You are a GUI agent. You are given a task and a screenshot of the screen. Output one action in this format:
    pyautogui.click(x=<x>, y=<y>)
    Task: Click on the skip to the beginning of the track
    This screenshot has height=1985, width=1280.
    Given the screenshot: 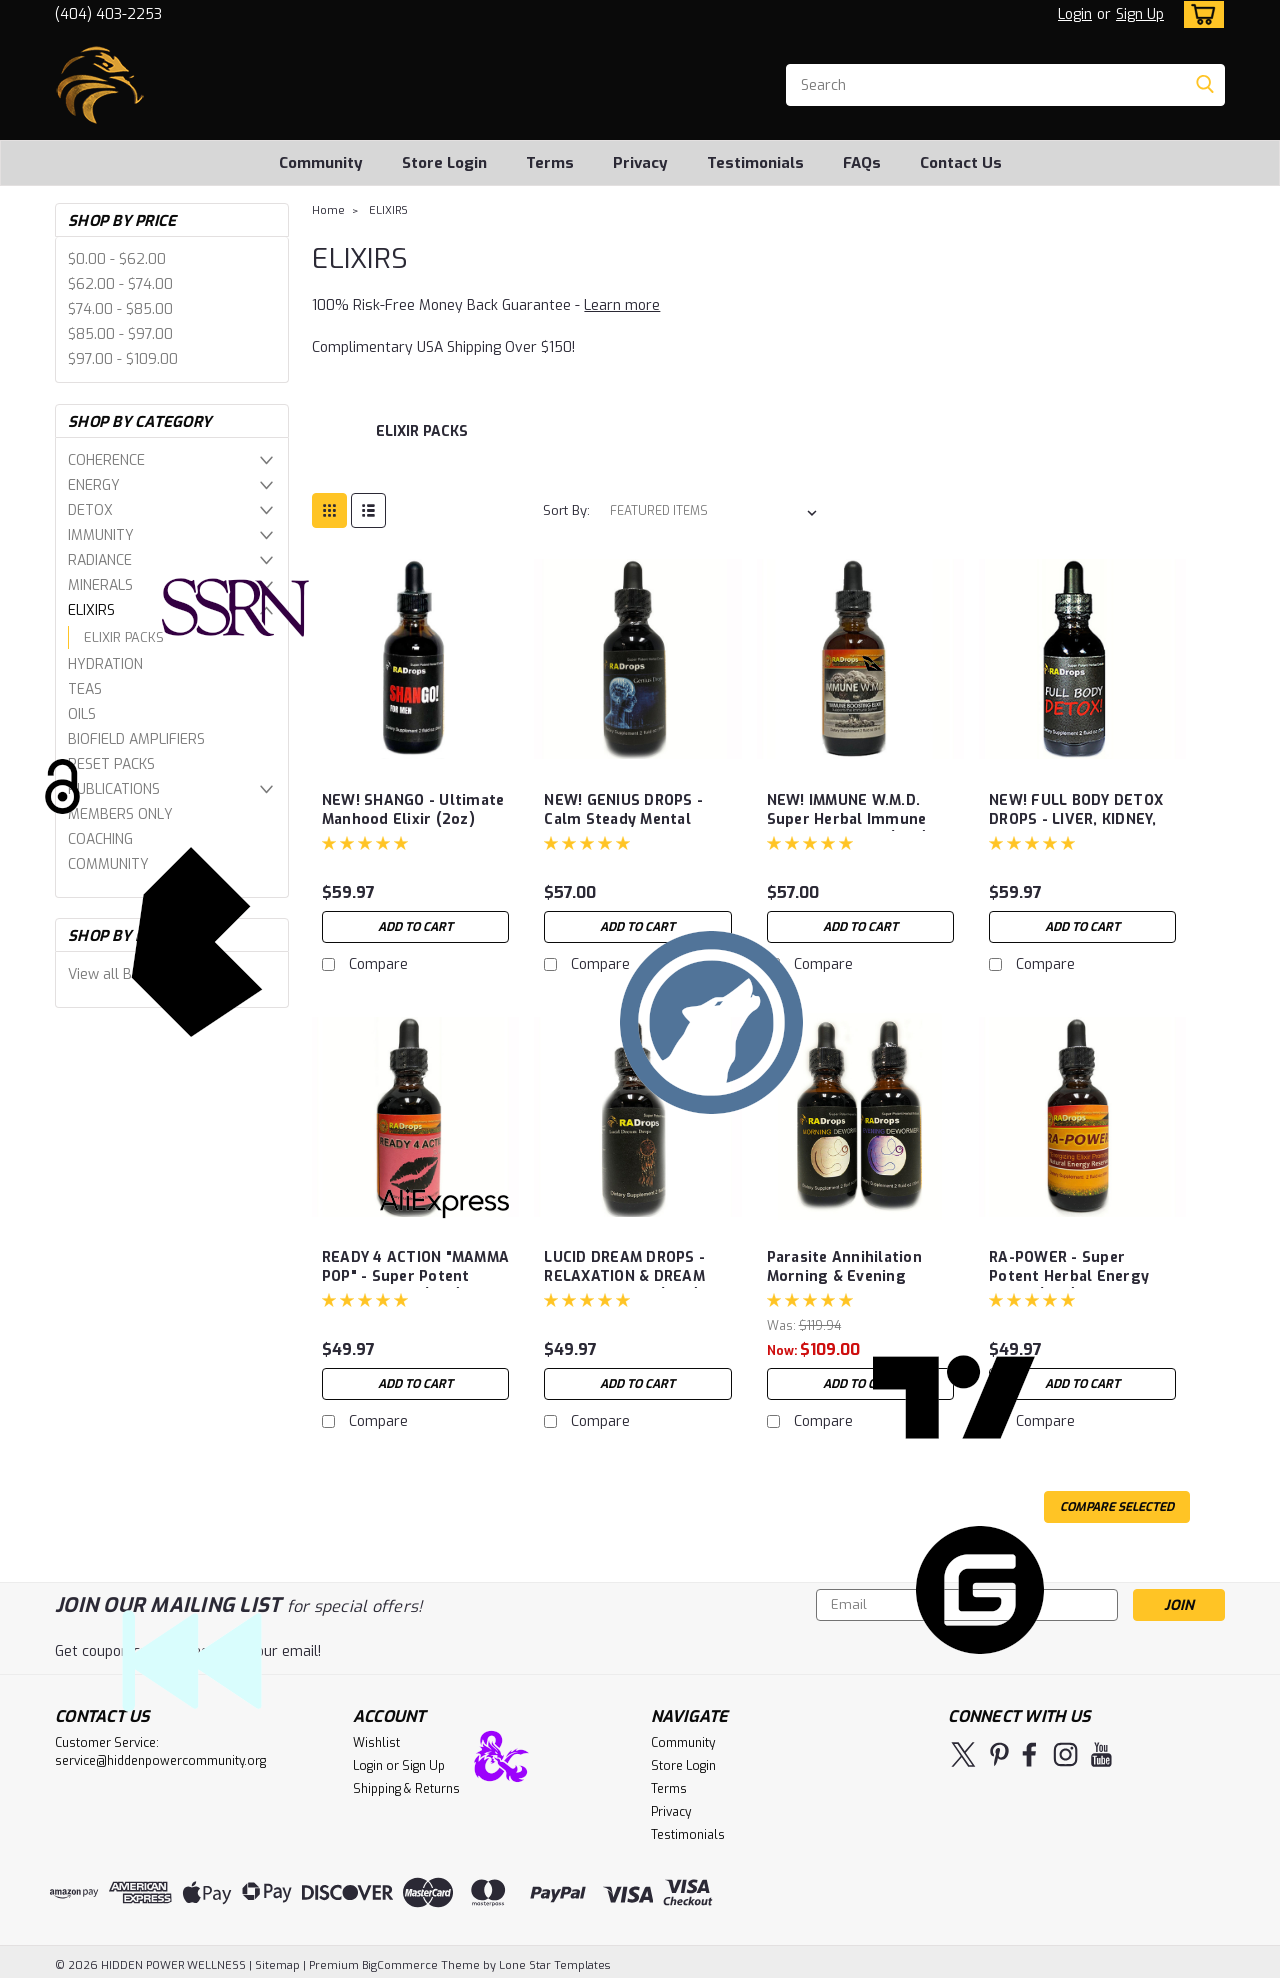 What is the action you would take?
    pyautogui.click(x=192, y=1661)
    